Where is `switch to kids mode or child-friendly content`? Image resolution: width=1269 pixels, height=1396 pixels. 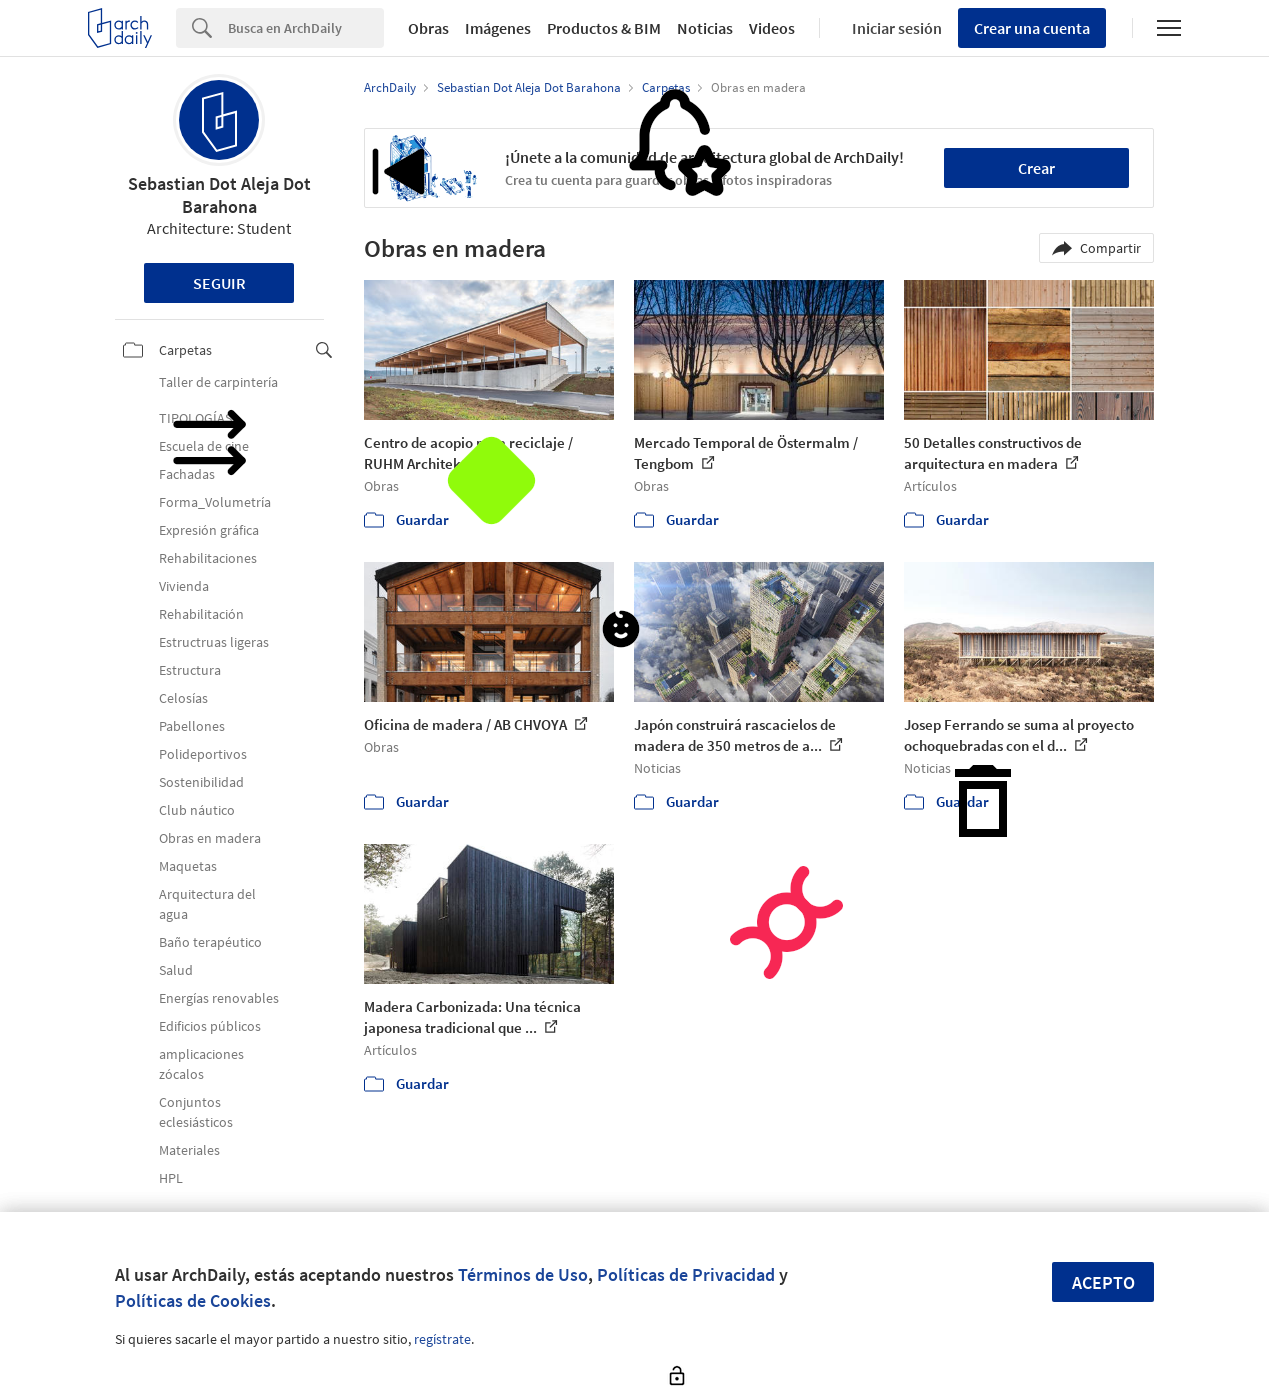 switch to kids mode or child-friendly content is located at coordinates (621, 629).